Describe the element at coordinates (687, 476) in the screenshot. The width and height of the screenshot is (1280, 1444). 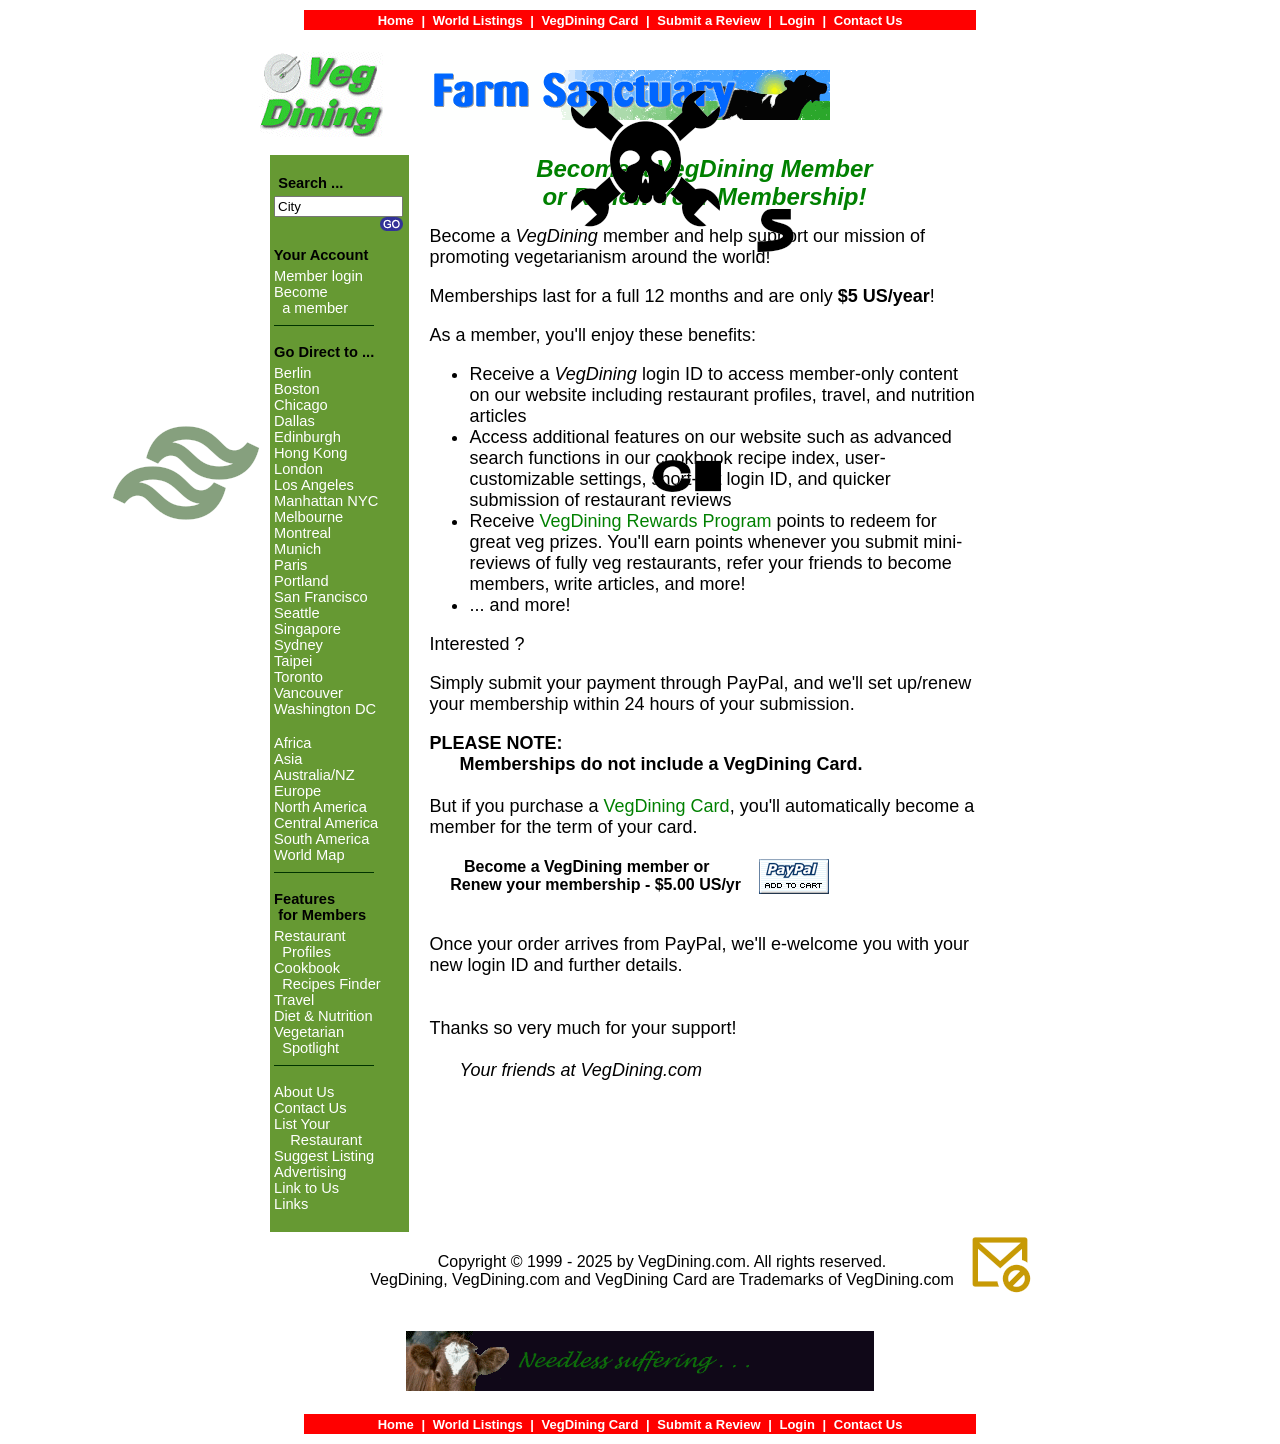
I see `open coder development environment` at that location.